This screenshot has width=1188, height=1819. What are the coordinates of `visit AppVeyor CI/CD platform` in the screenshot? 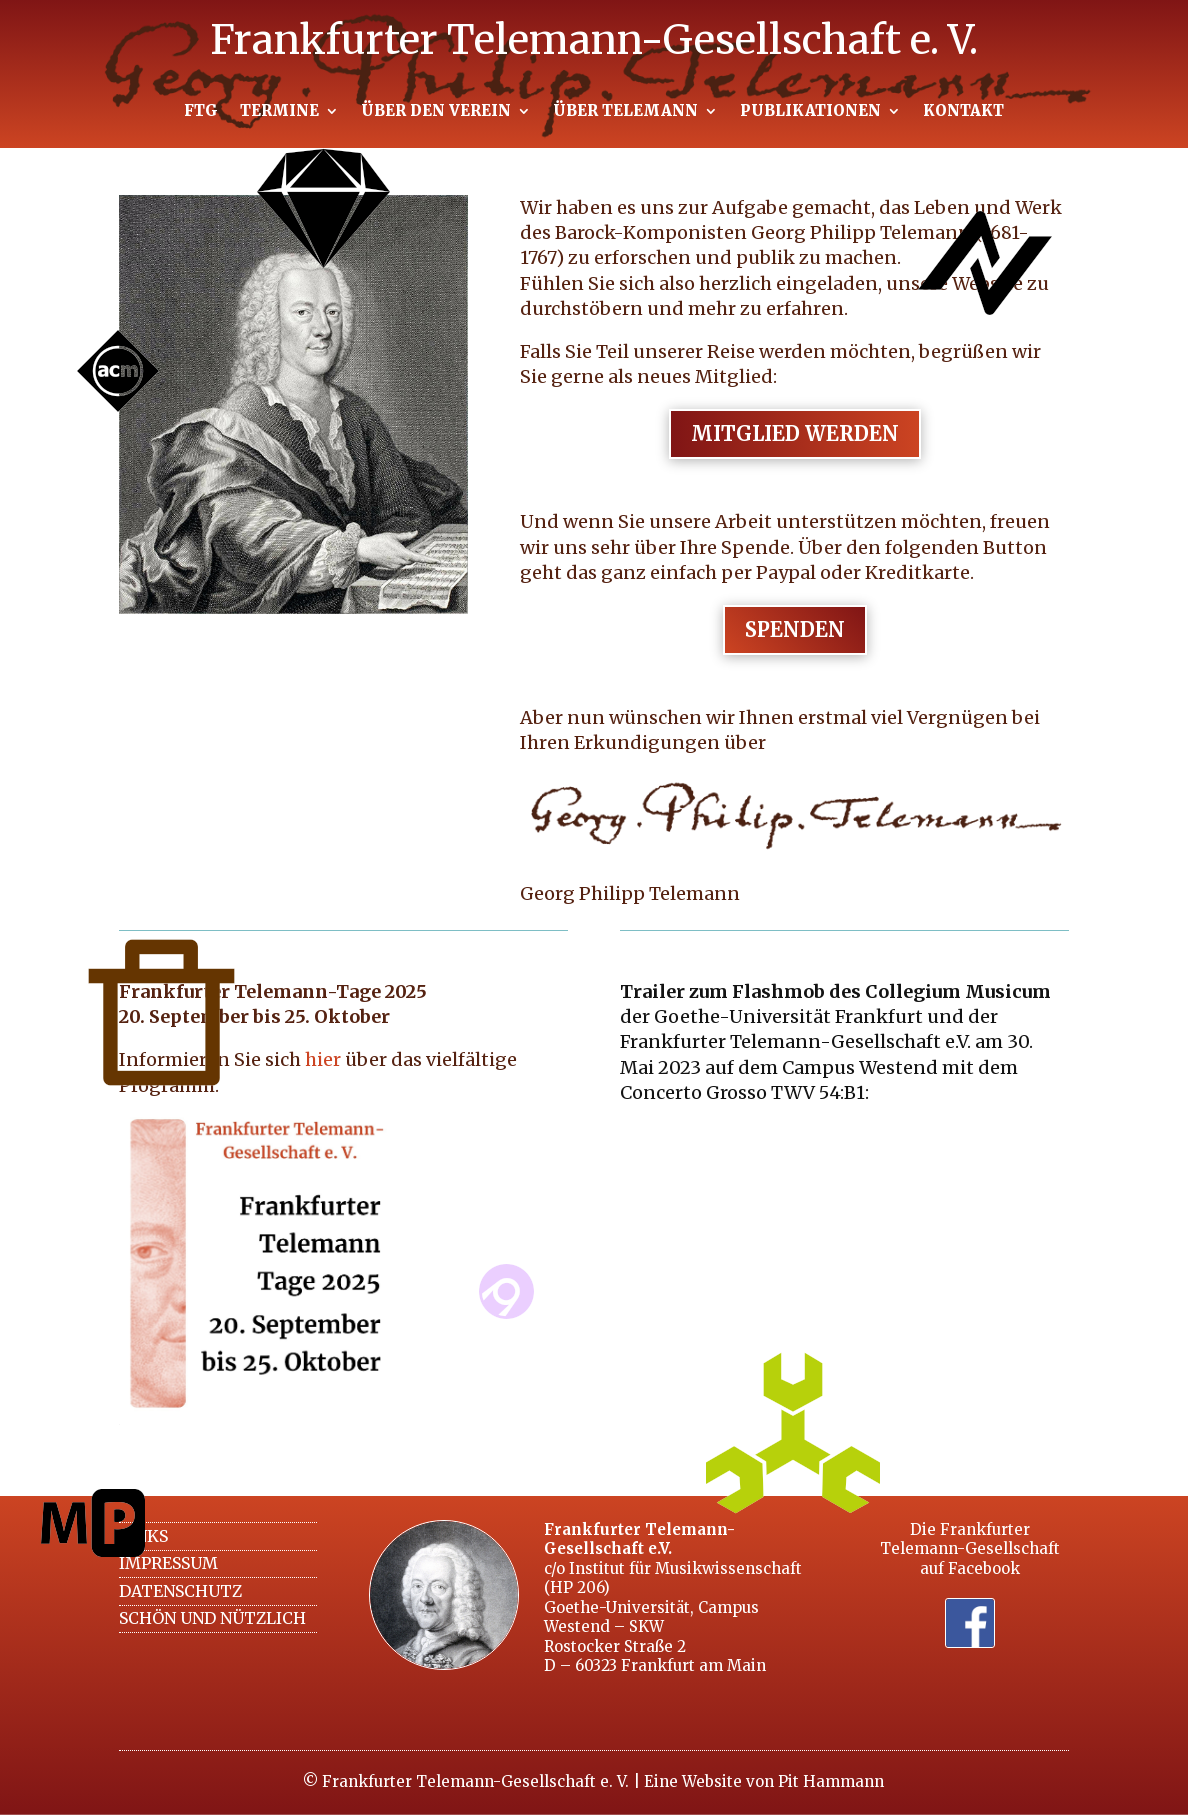 It's located at (506, 1291).